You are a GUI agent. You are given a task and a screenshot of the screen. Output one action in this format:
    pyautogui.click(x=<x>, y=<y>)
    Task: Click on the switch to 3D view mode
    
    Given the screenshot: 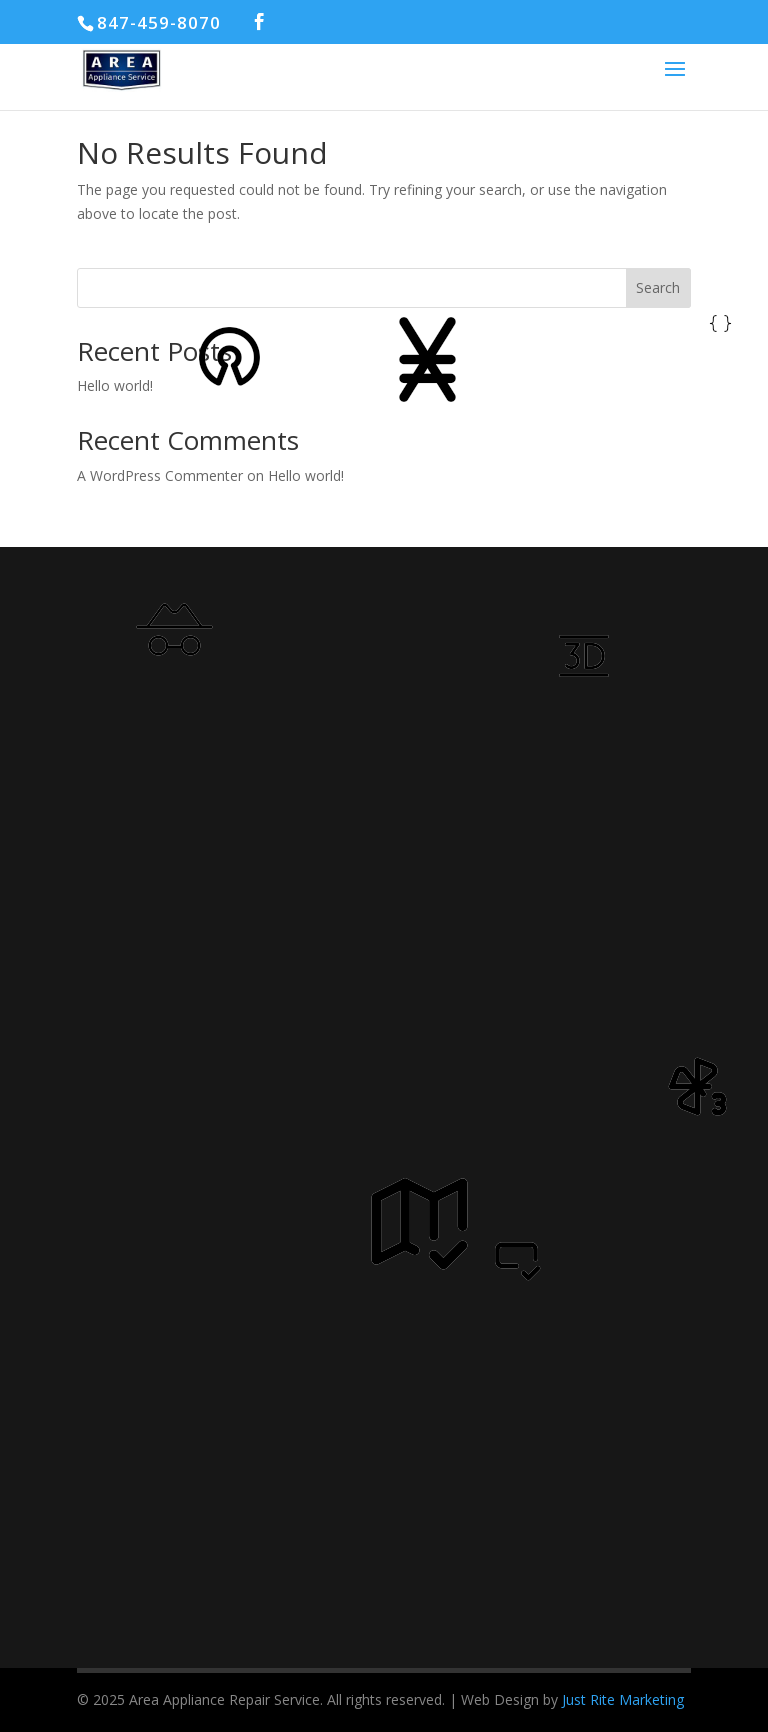 What is the action you would take?
    pyautogui.click(x=584, y=656)
    